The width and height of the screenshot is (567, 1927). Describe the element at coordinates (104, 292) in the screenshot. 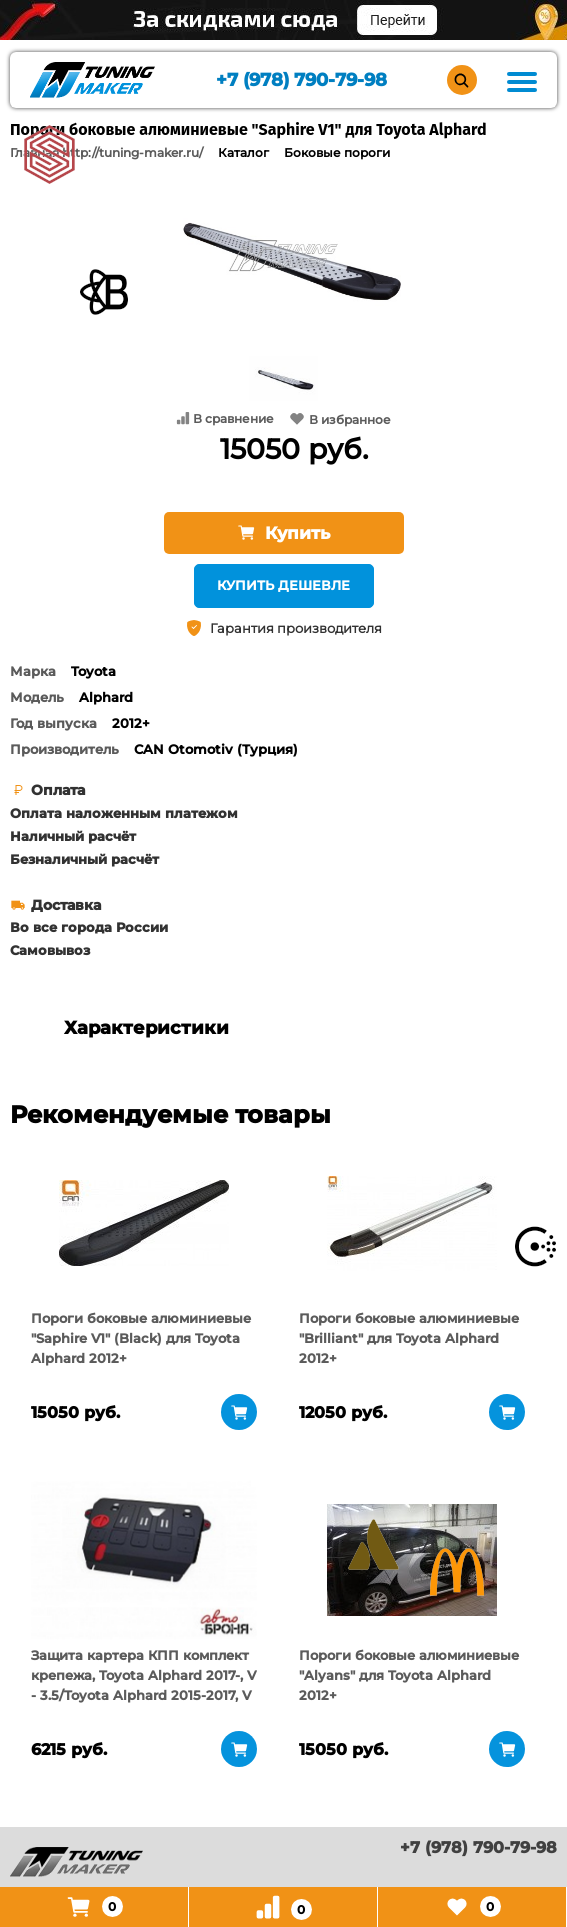

I see `react-bootstrap framework logo` at that location.